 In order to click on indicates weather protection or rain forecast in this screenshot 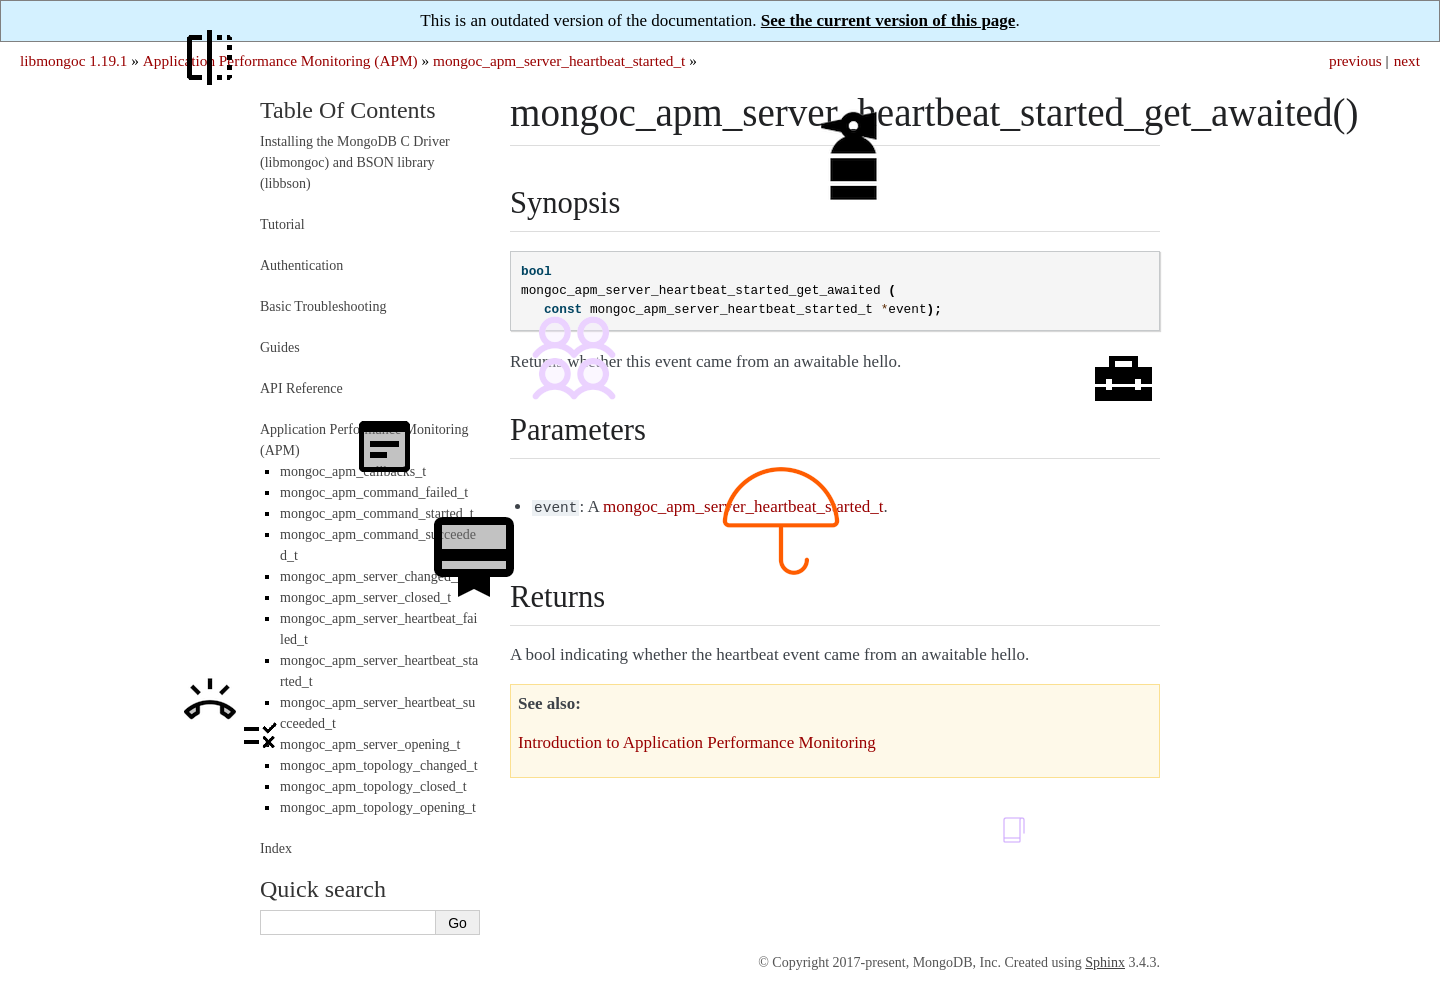, I will do `click(781, 521)`.